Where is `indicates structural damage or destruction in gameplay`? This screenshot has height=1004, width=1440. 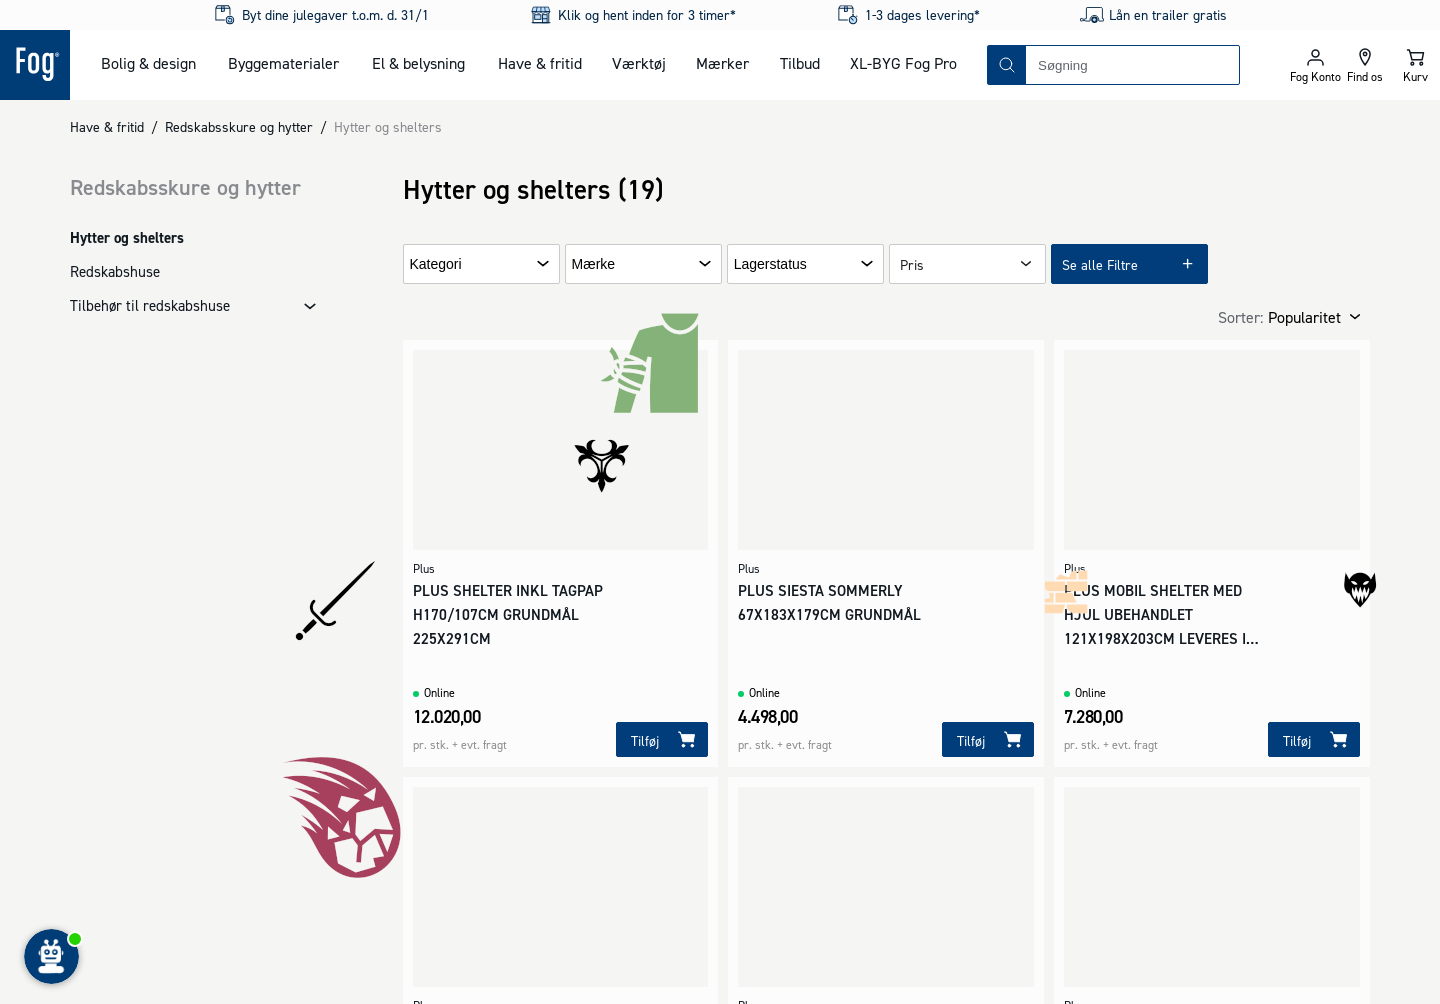 indicates structural damage or destruction in gameplay is located at coordinates (1066, 592).